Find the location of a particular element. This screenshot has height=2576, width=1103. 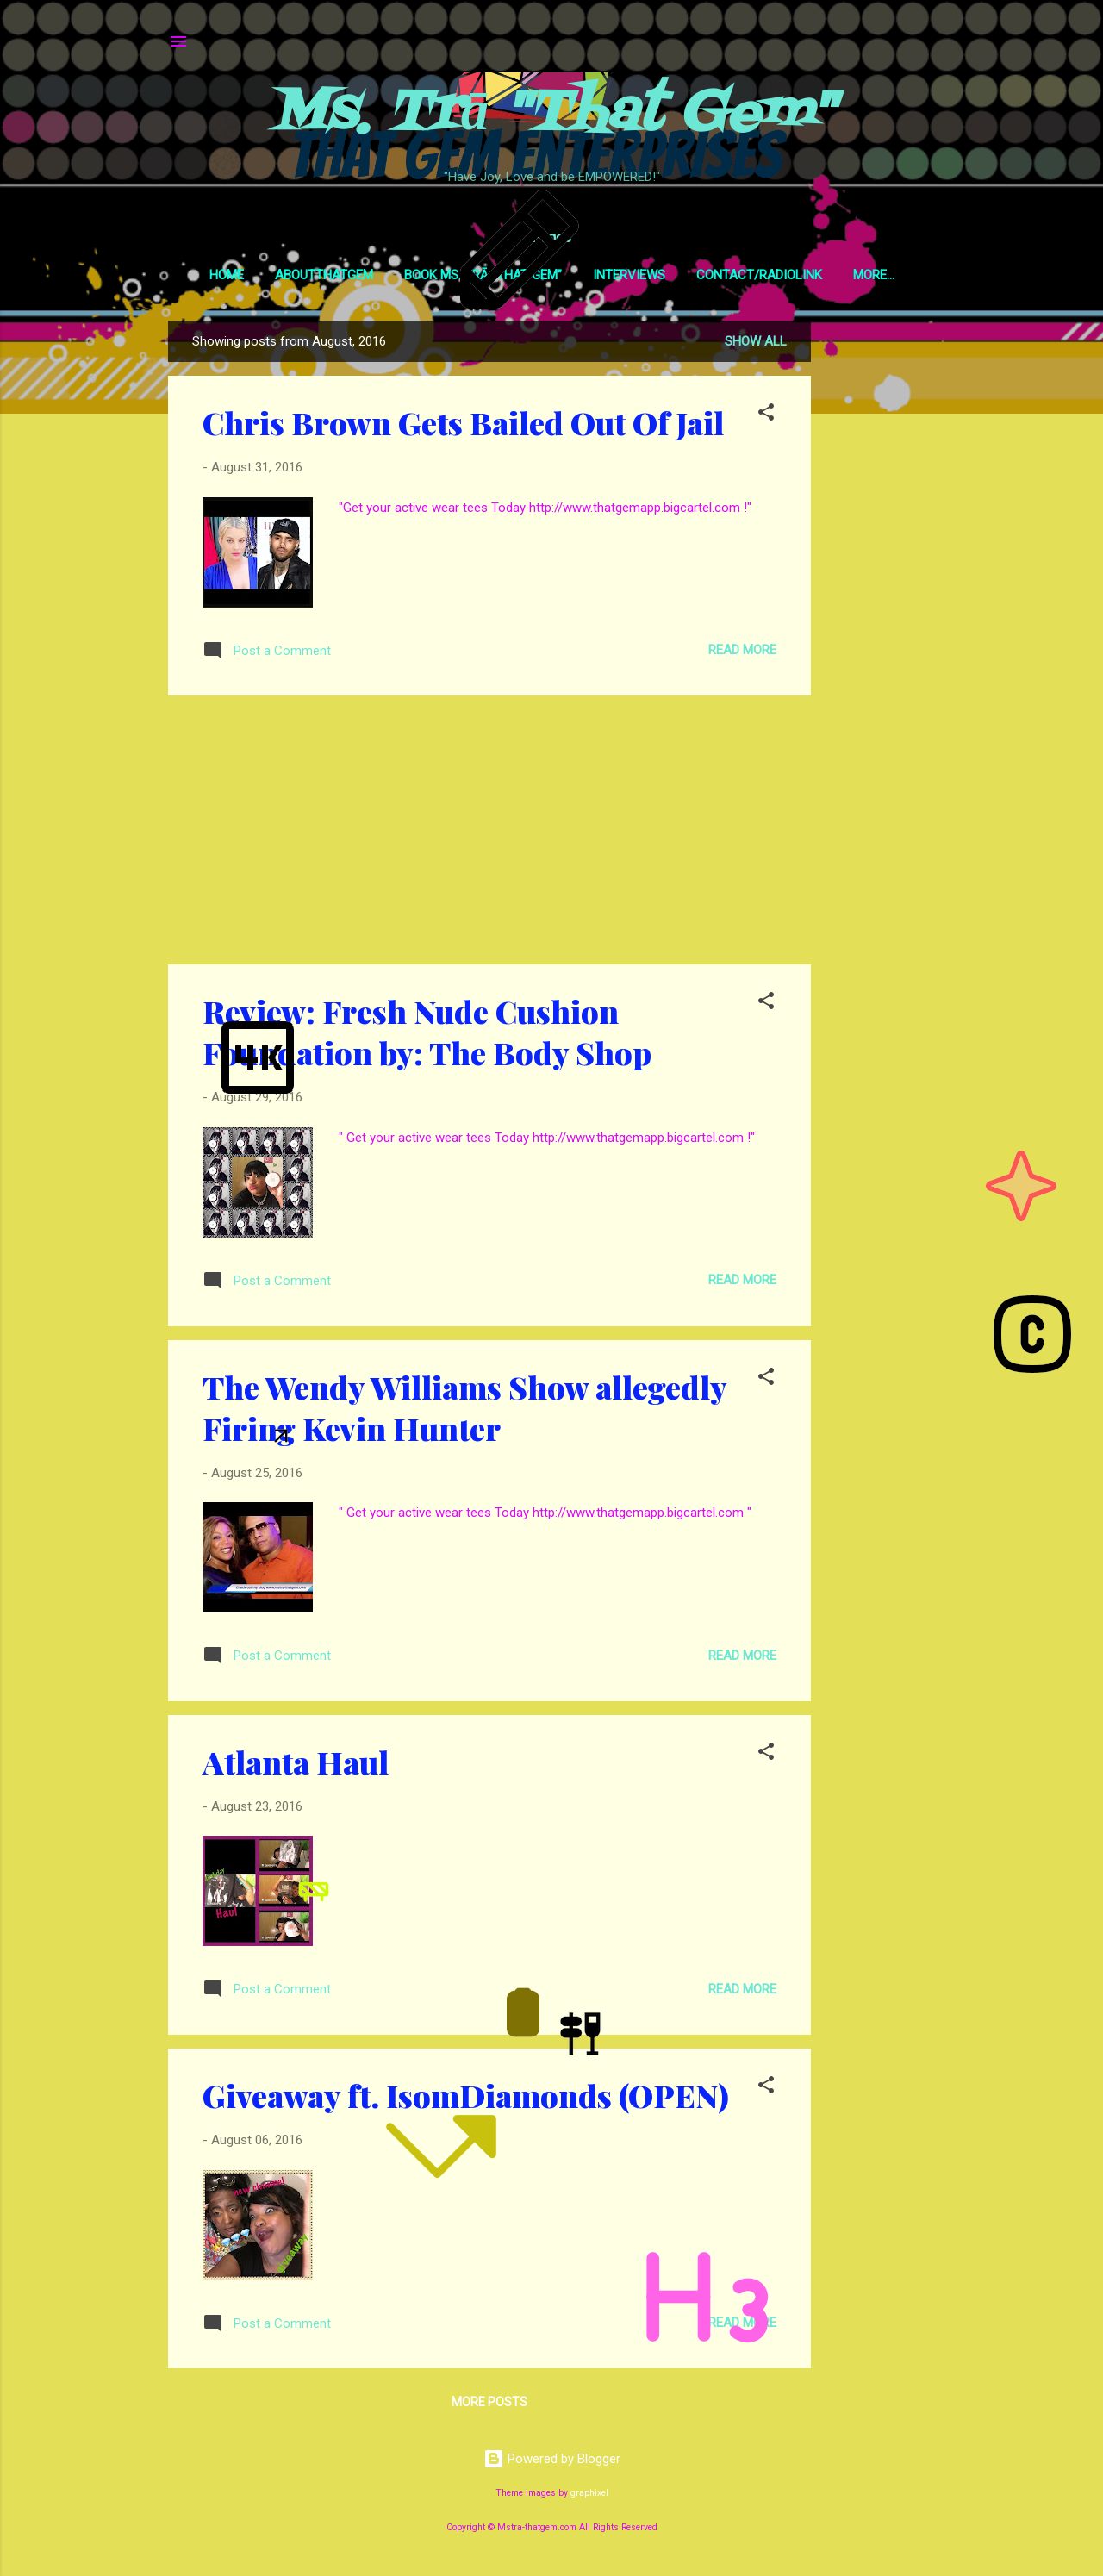

browse tapas or small plates menu is located at coordinates (581, 2034).